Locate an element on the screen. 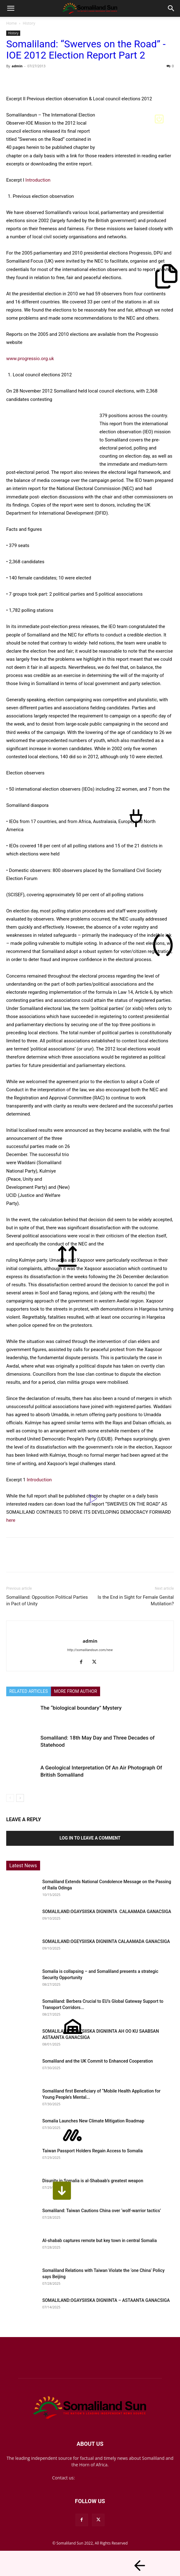  go back to the previous screen is located at coordinates (140, 2565).